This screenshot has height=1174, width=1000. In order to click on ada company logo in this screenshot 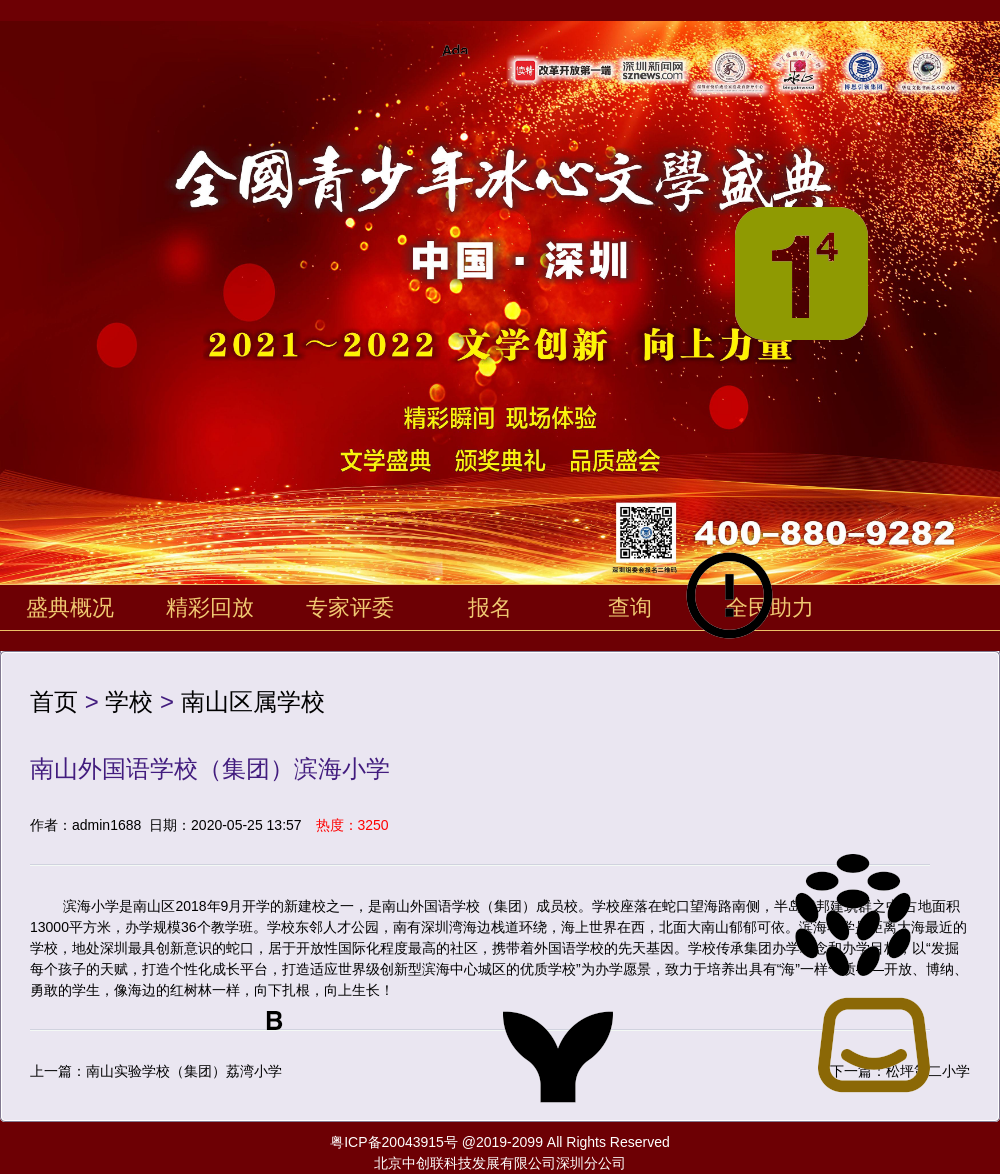, I will do `click(454, 51)`.